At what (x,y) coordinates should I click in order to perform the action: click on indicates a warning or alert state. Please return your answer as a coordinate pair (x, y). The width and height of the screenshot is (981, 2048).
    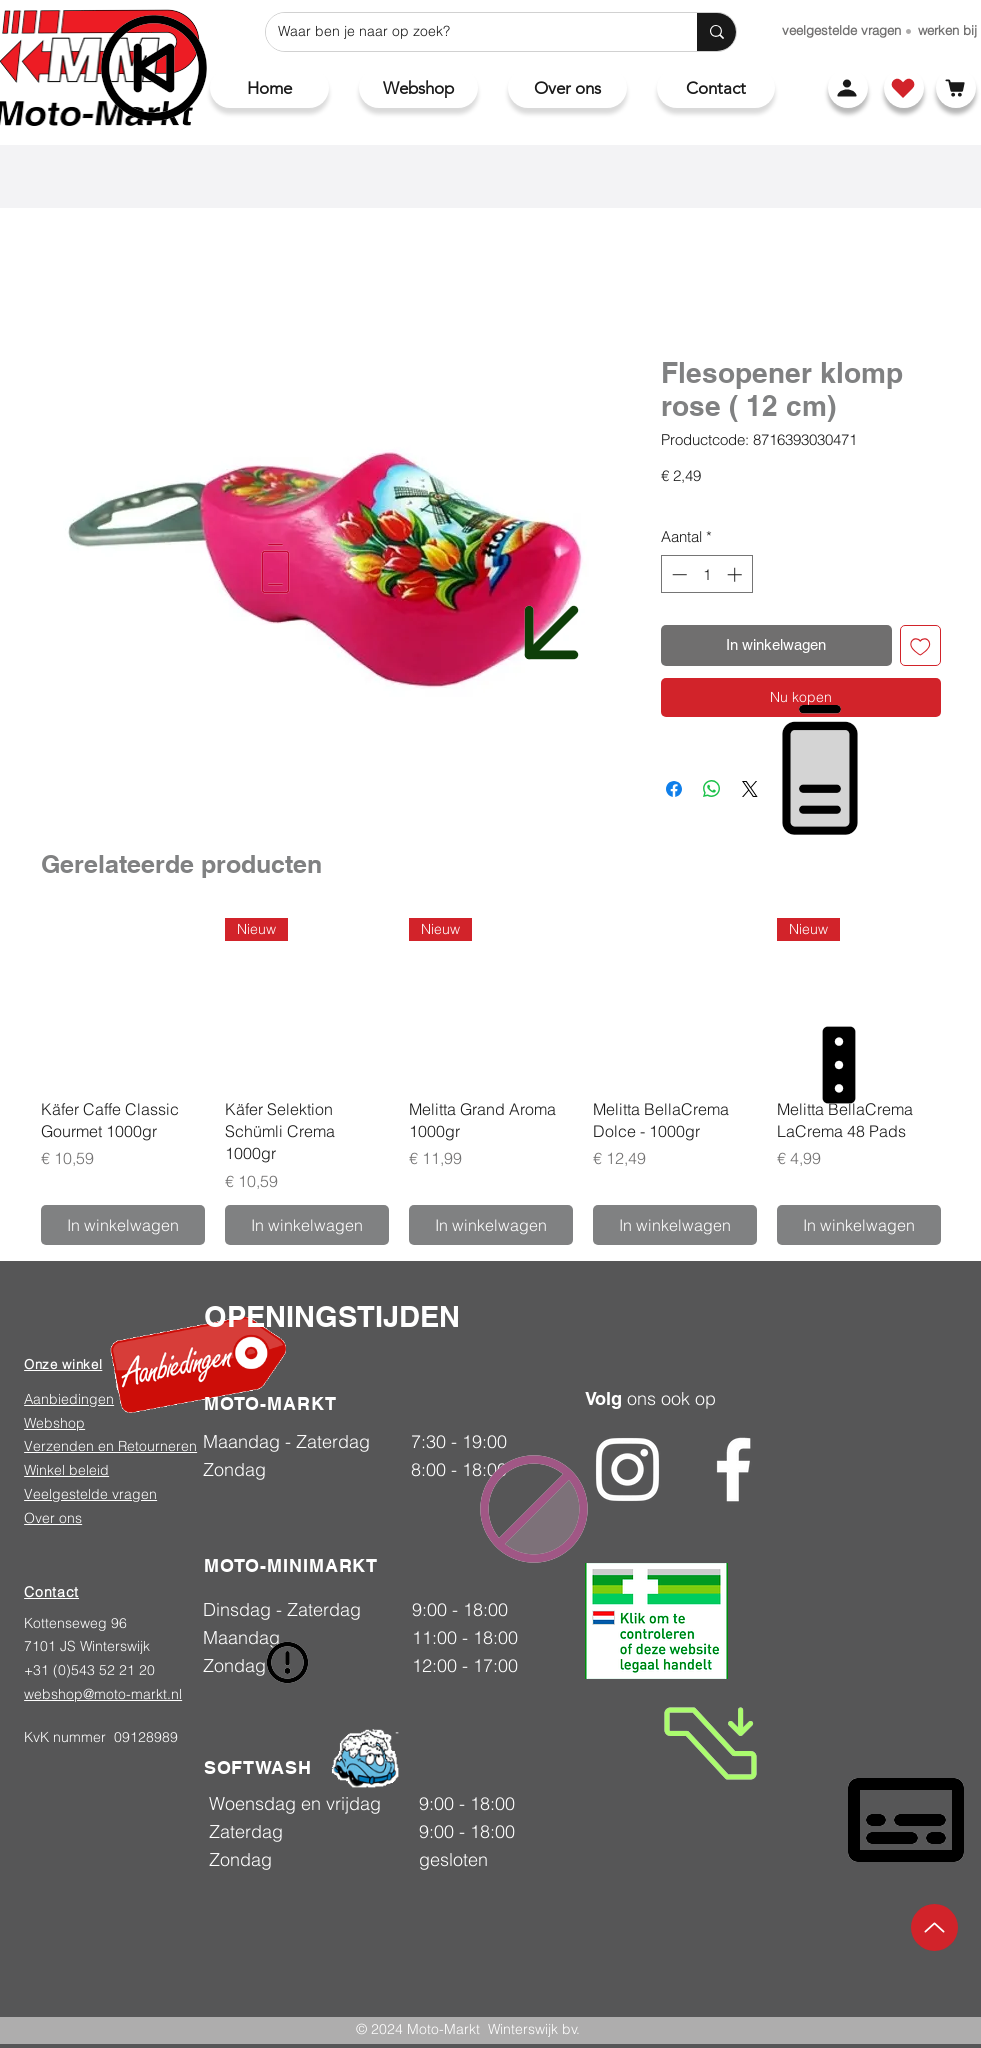
    Looking at the image, I should click on (287, 1662).